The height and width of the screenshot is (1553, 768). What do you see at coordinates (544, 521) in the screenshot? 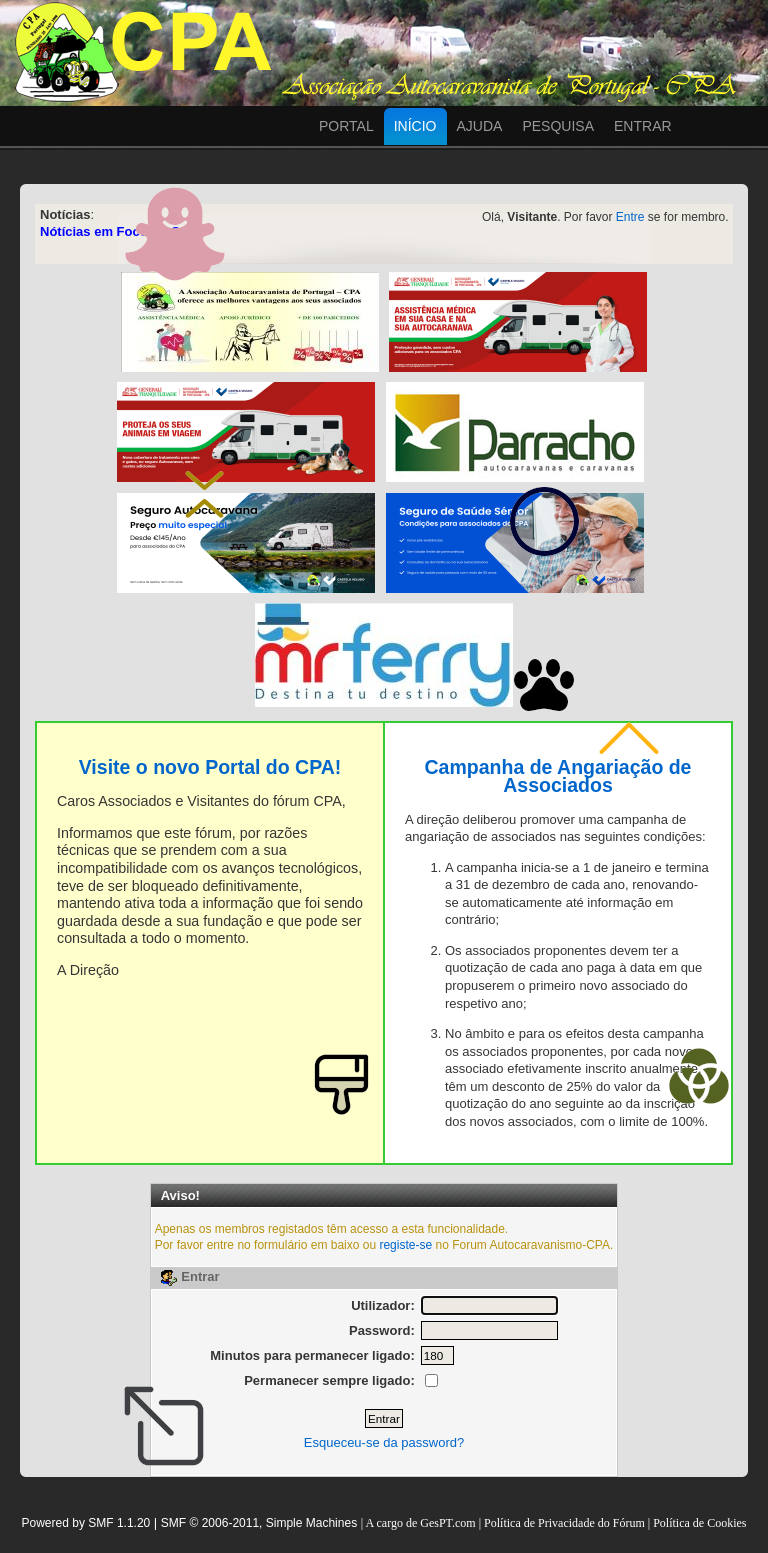
I see `unselected radio button option` at bounding box center [544, 521].